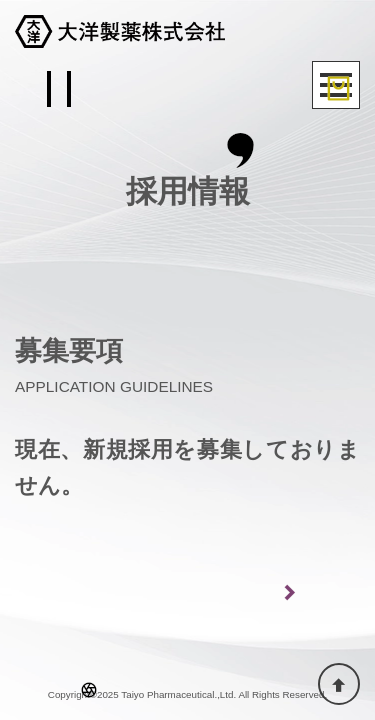  I want to click on expand a collapsible menu or section, so click(289, 592).